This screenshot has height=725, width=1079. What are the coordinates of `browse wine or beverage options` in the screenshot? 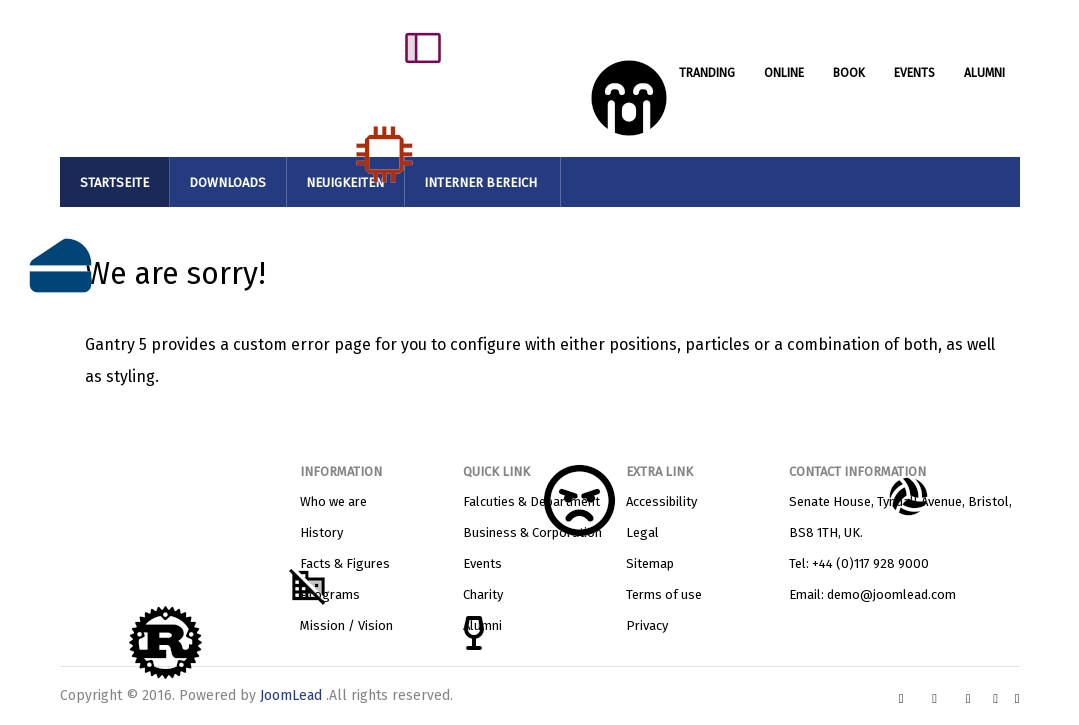 It's located at (474, 632).